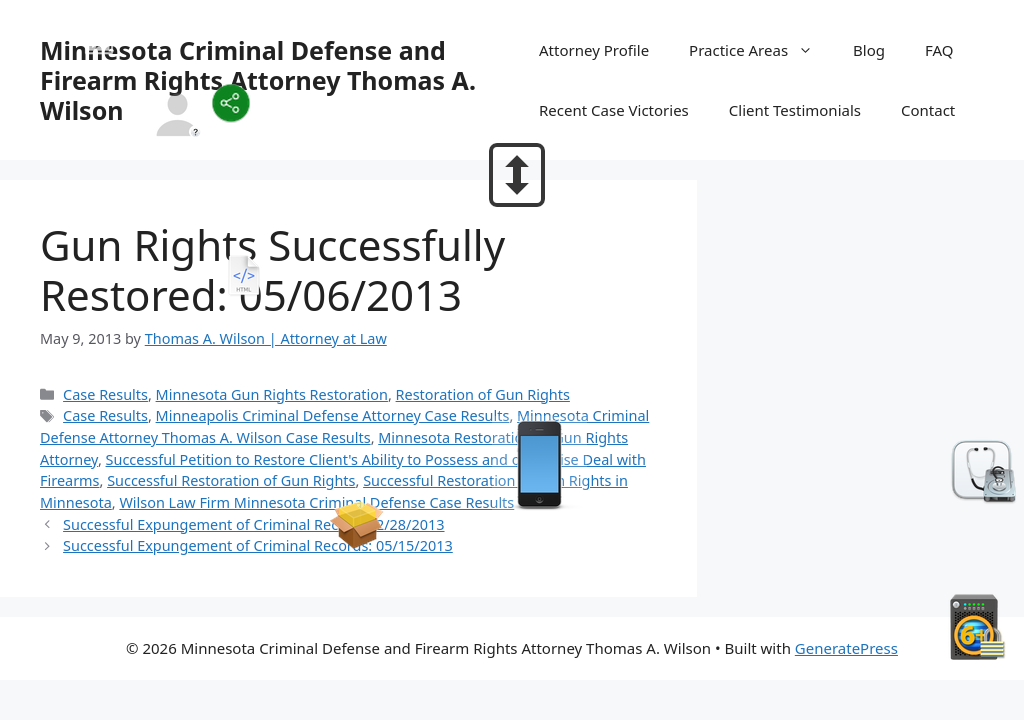 The image size is (1024, 720). I want to click on unknown or unidentified user account, so click(177, 114).